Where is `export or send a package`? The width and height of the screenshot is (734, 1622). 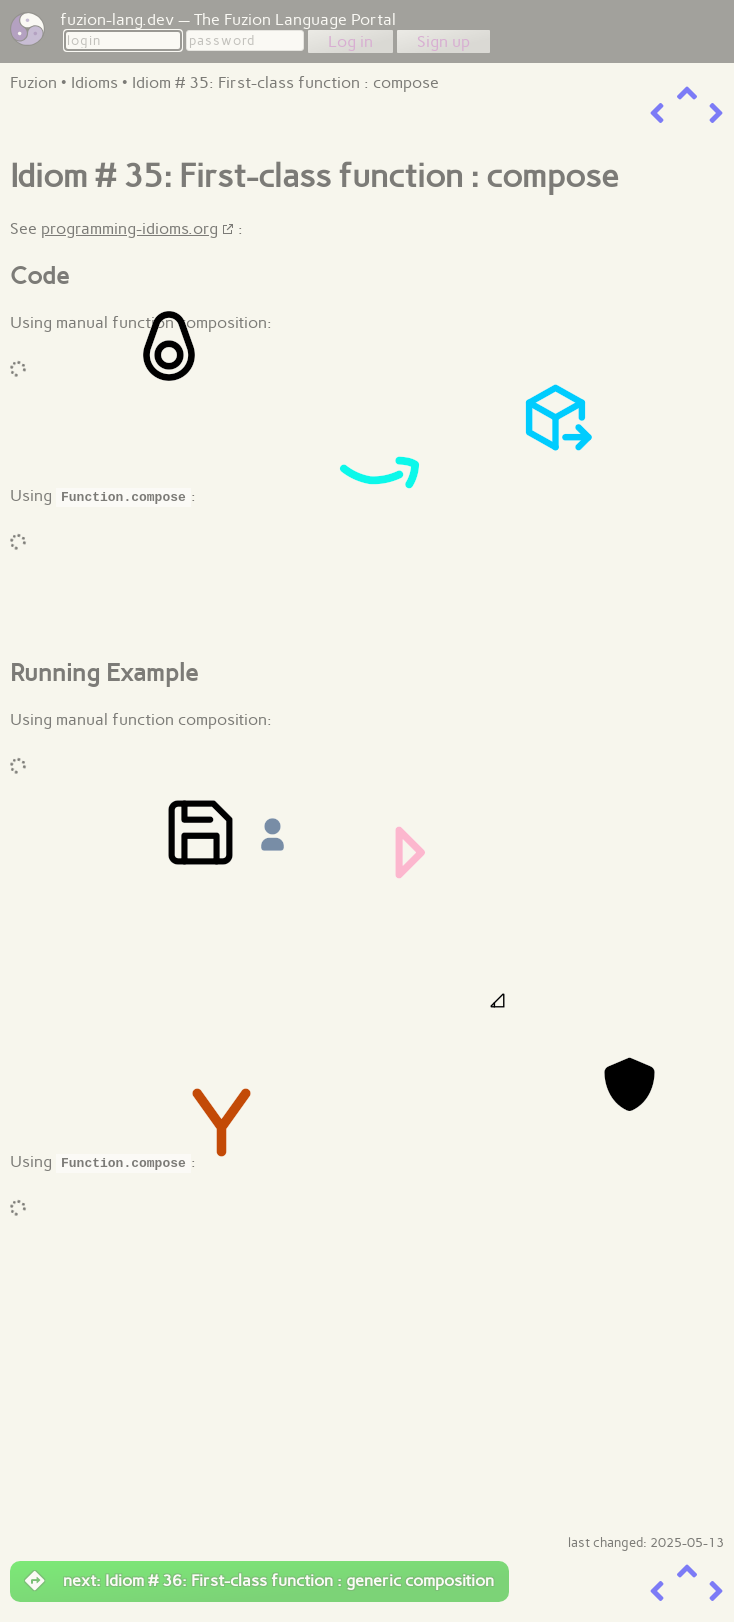 export or send a package is located at coordinates (555, 417).